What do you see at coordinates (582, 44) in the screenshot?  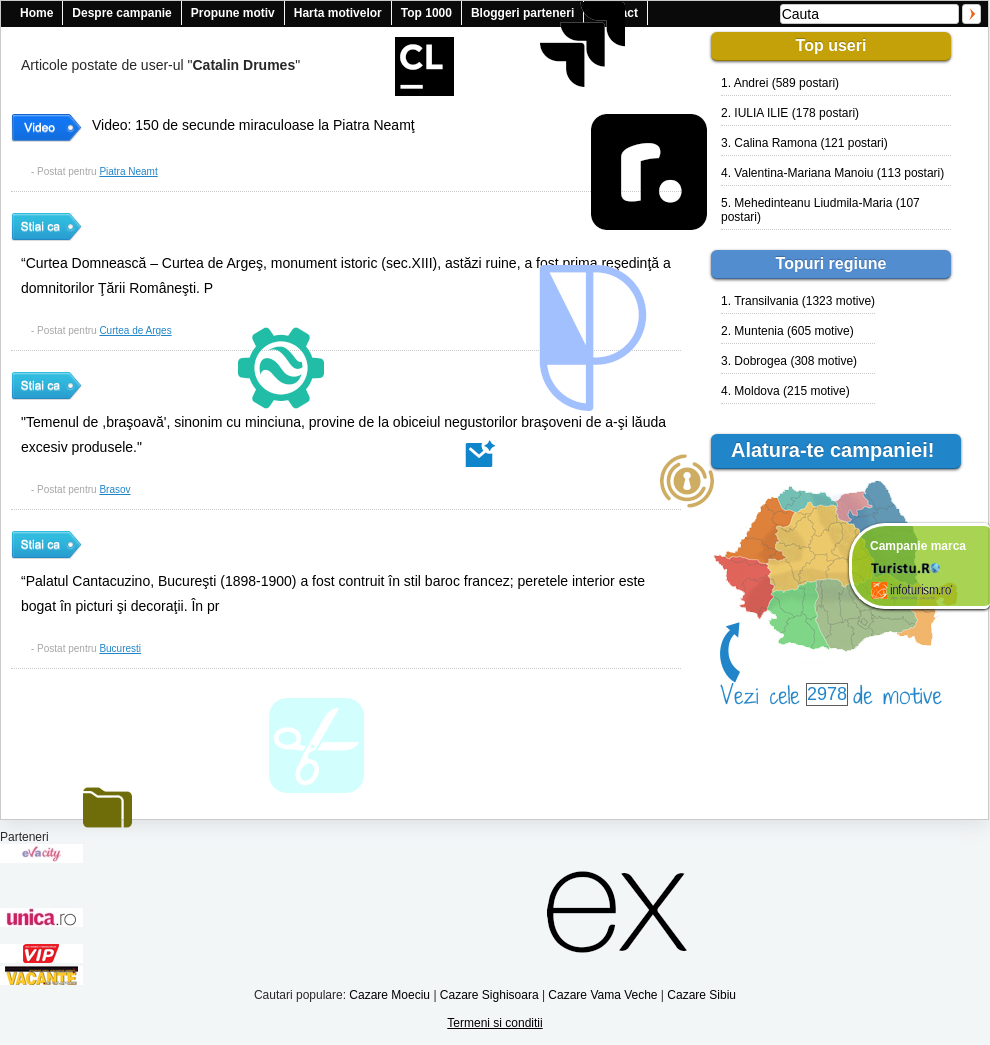 I see `open Jira project management` at bounding box center [582, 44].